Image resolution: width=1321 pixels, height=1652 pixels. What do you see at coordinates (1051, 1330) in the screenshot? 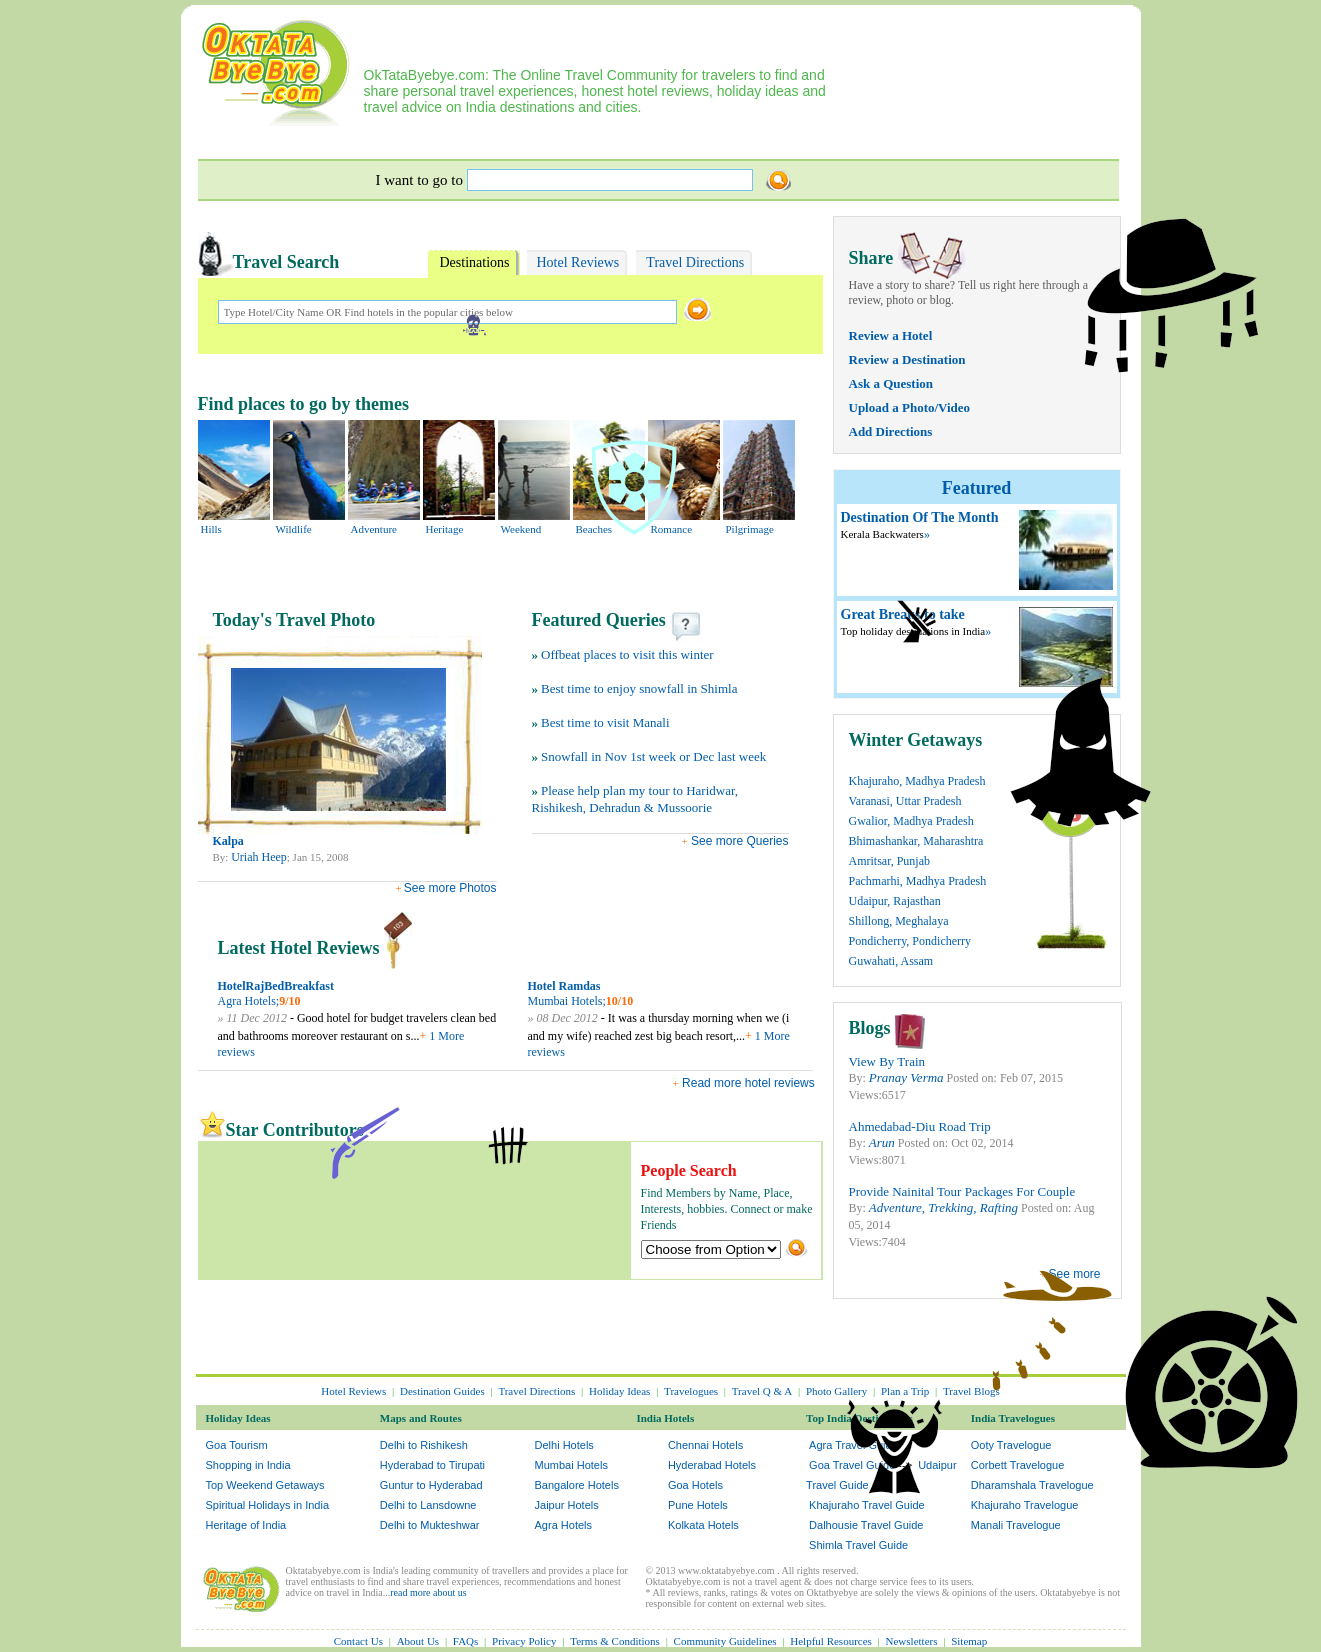
I see `activate area-of-effect attack ability` at bounding box center [1051, 1330].